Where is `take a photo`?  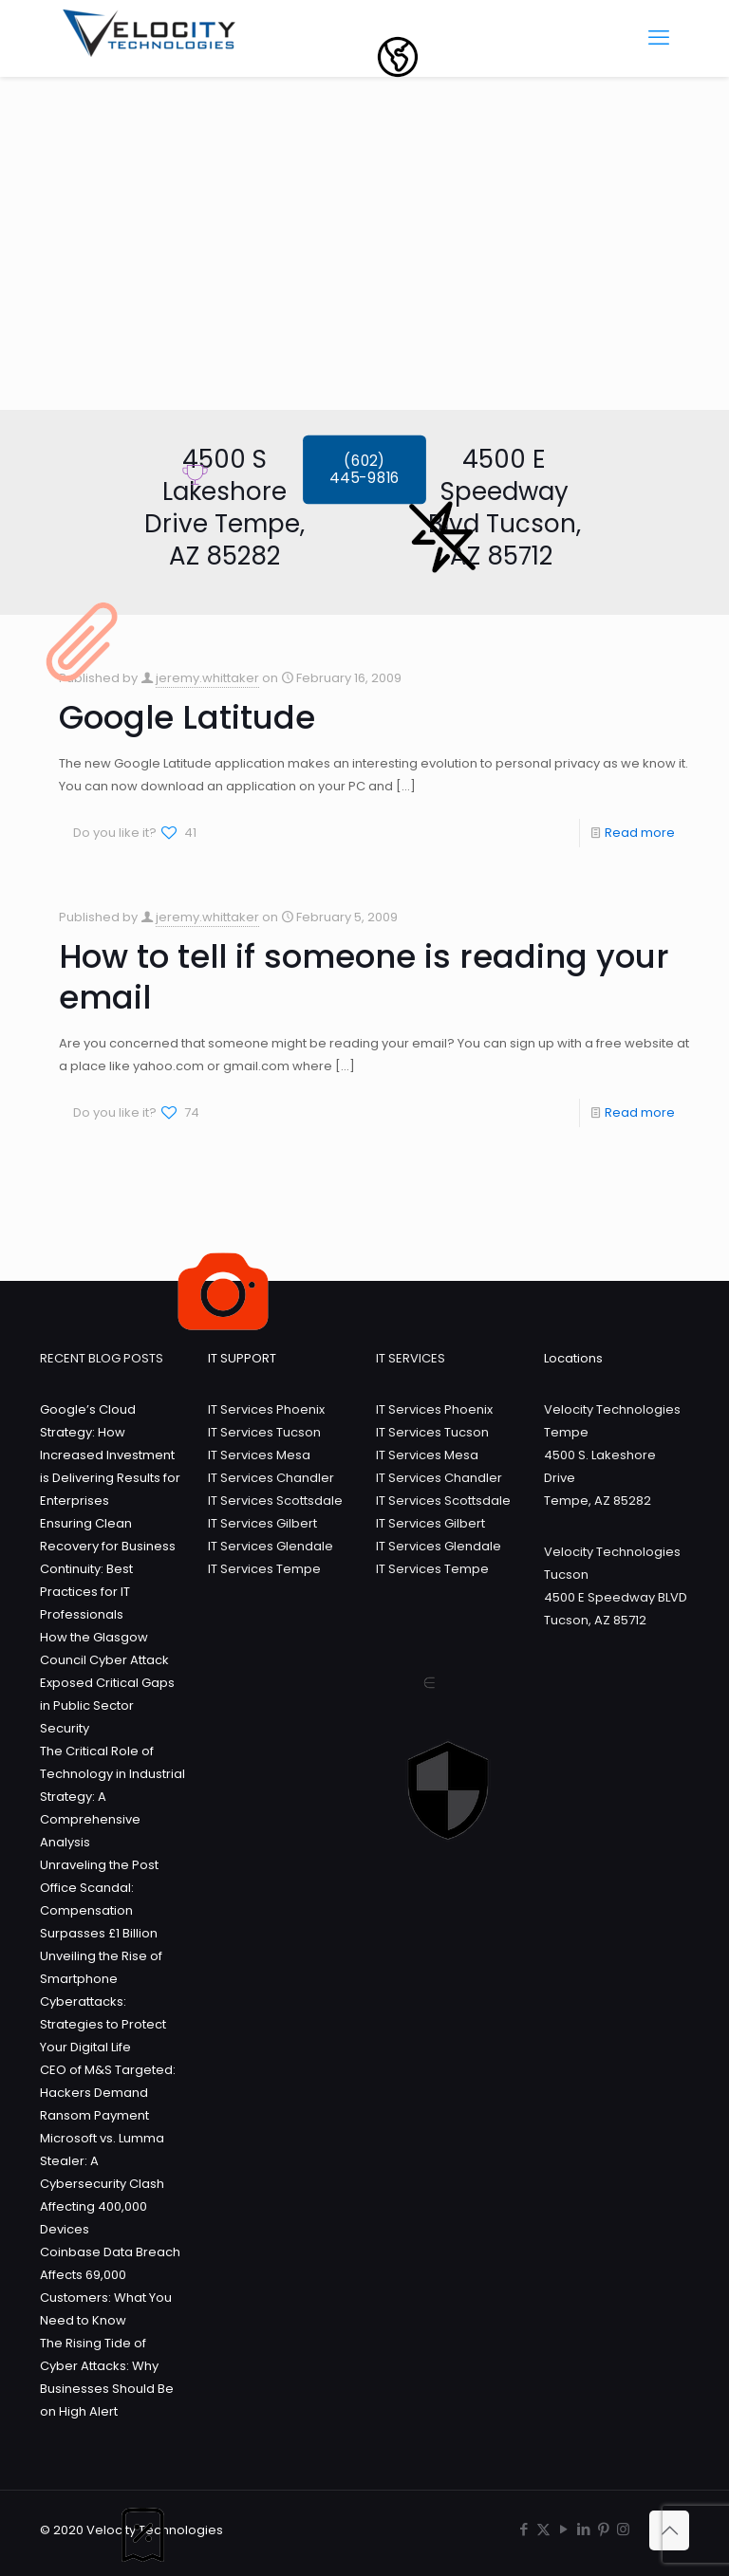 take a photo is located at coordinates (223, 1291).